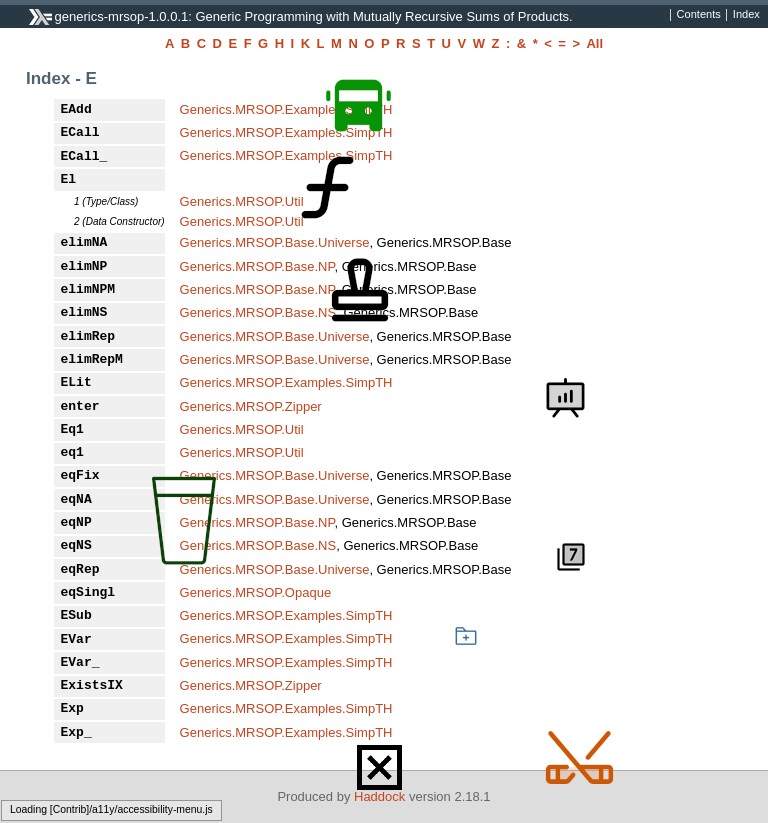 The height and width of the screenshot is (823, 768). I want to click on view presentation or slideshow, so click(565, 398).